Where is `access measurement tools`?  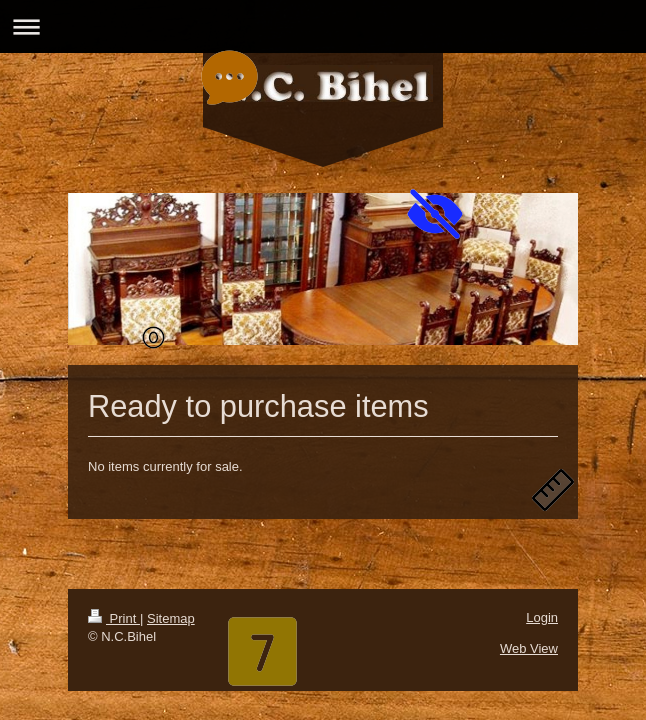 access measurement tools is located at coordinates (553, 490).